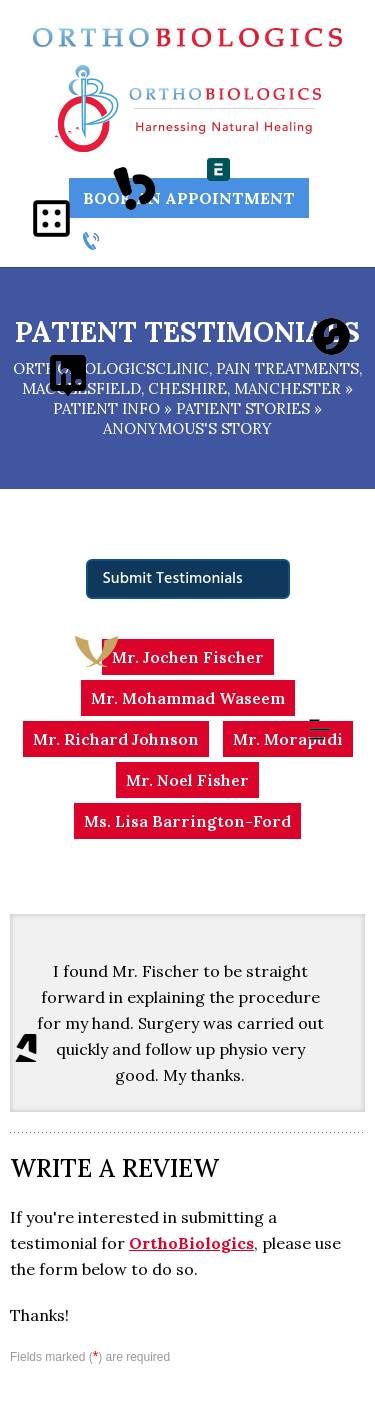  What do you see at coordinates (331, 336) in the screenshot?
I see `open the Starling Bank app` at bounding box center [331, 336].